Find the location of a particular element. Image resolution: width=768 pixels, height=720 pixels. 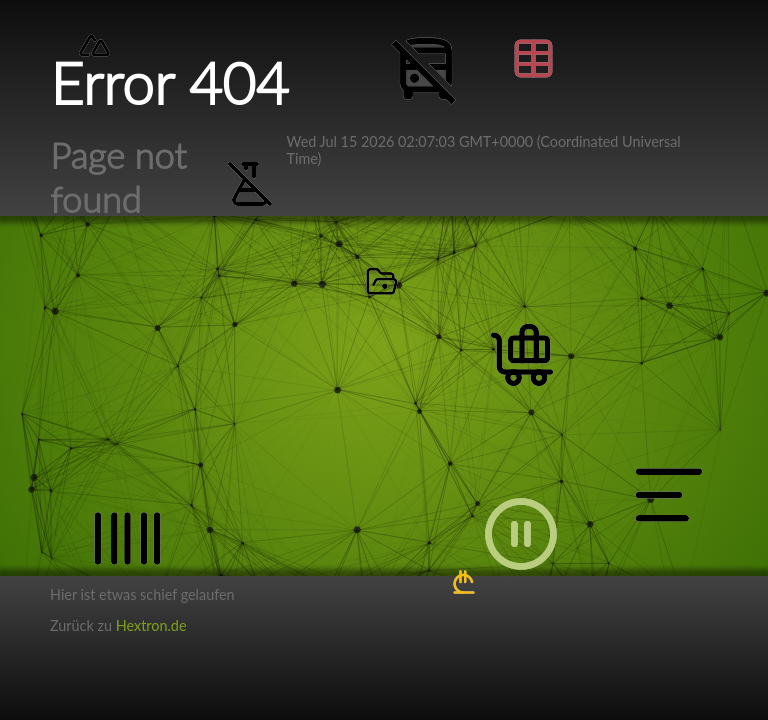

scan a barcode is located at coordinates (127, 538).